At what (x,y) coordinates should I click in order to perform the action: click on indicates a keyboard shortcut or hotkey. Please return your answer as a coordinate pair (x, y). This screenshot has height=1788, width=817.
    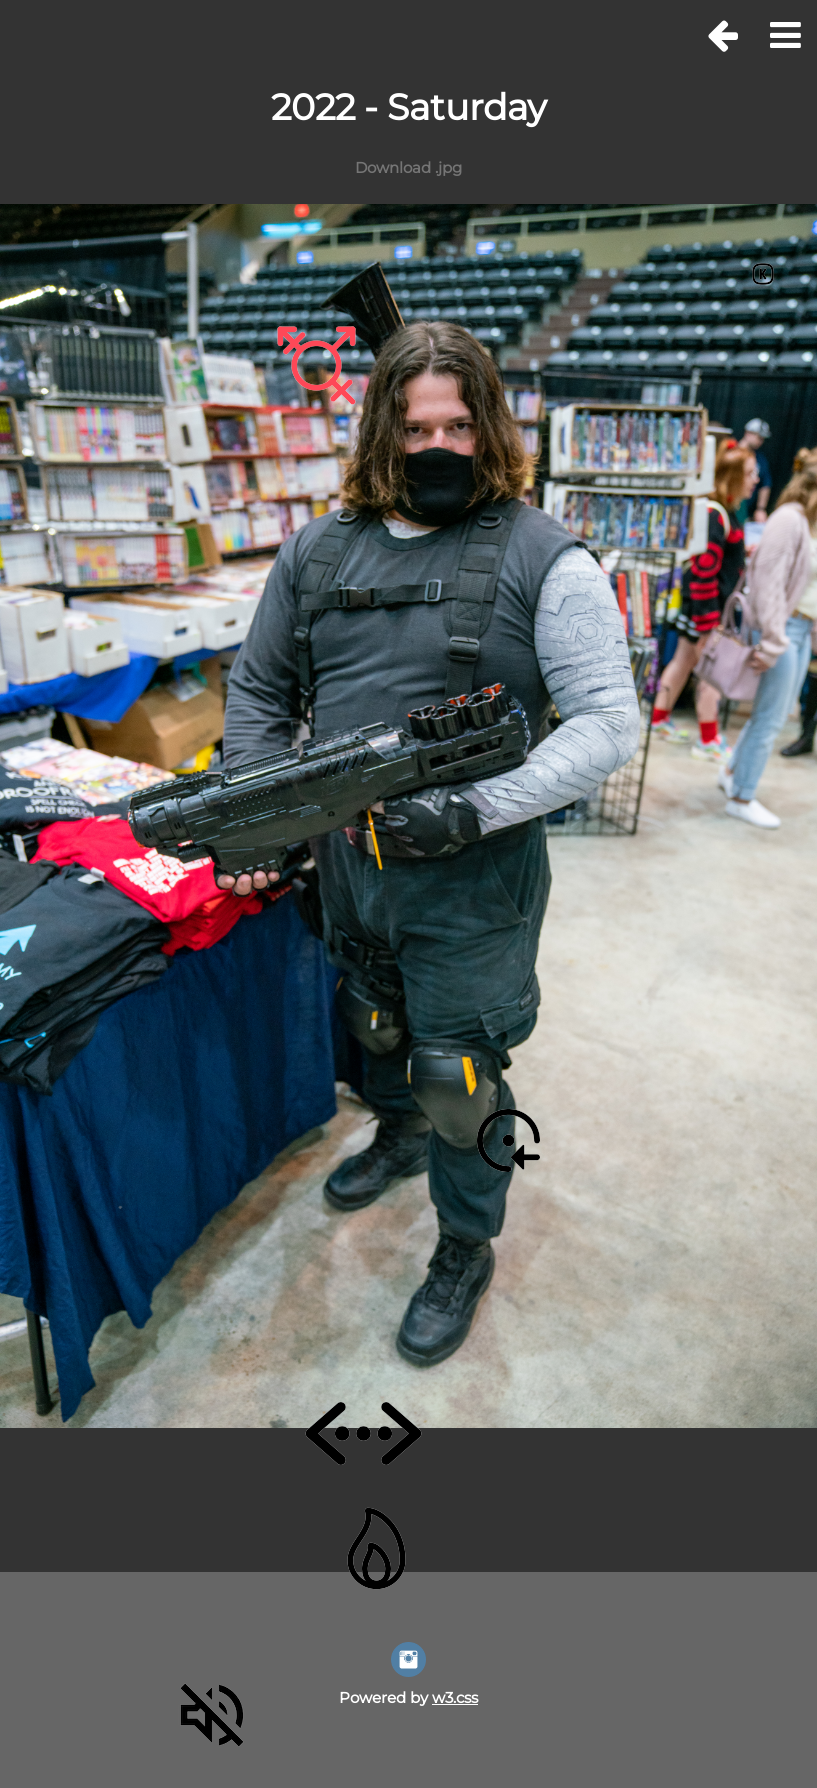
    Looking at the image, I should click on (763, 274).